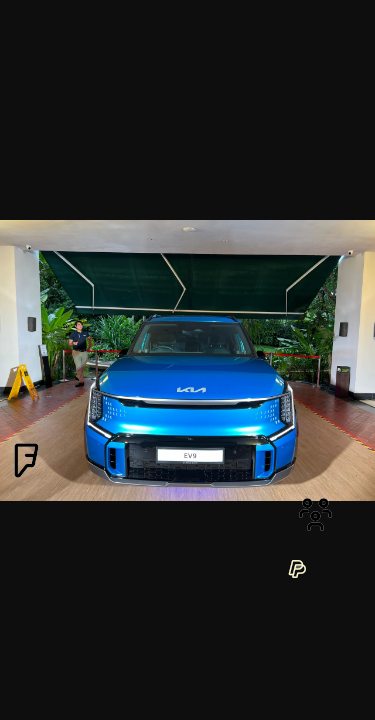  Describe the element at coordinates (297, 569) in the screenshot. I see `pay with PayPal` at that location.